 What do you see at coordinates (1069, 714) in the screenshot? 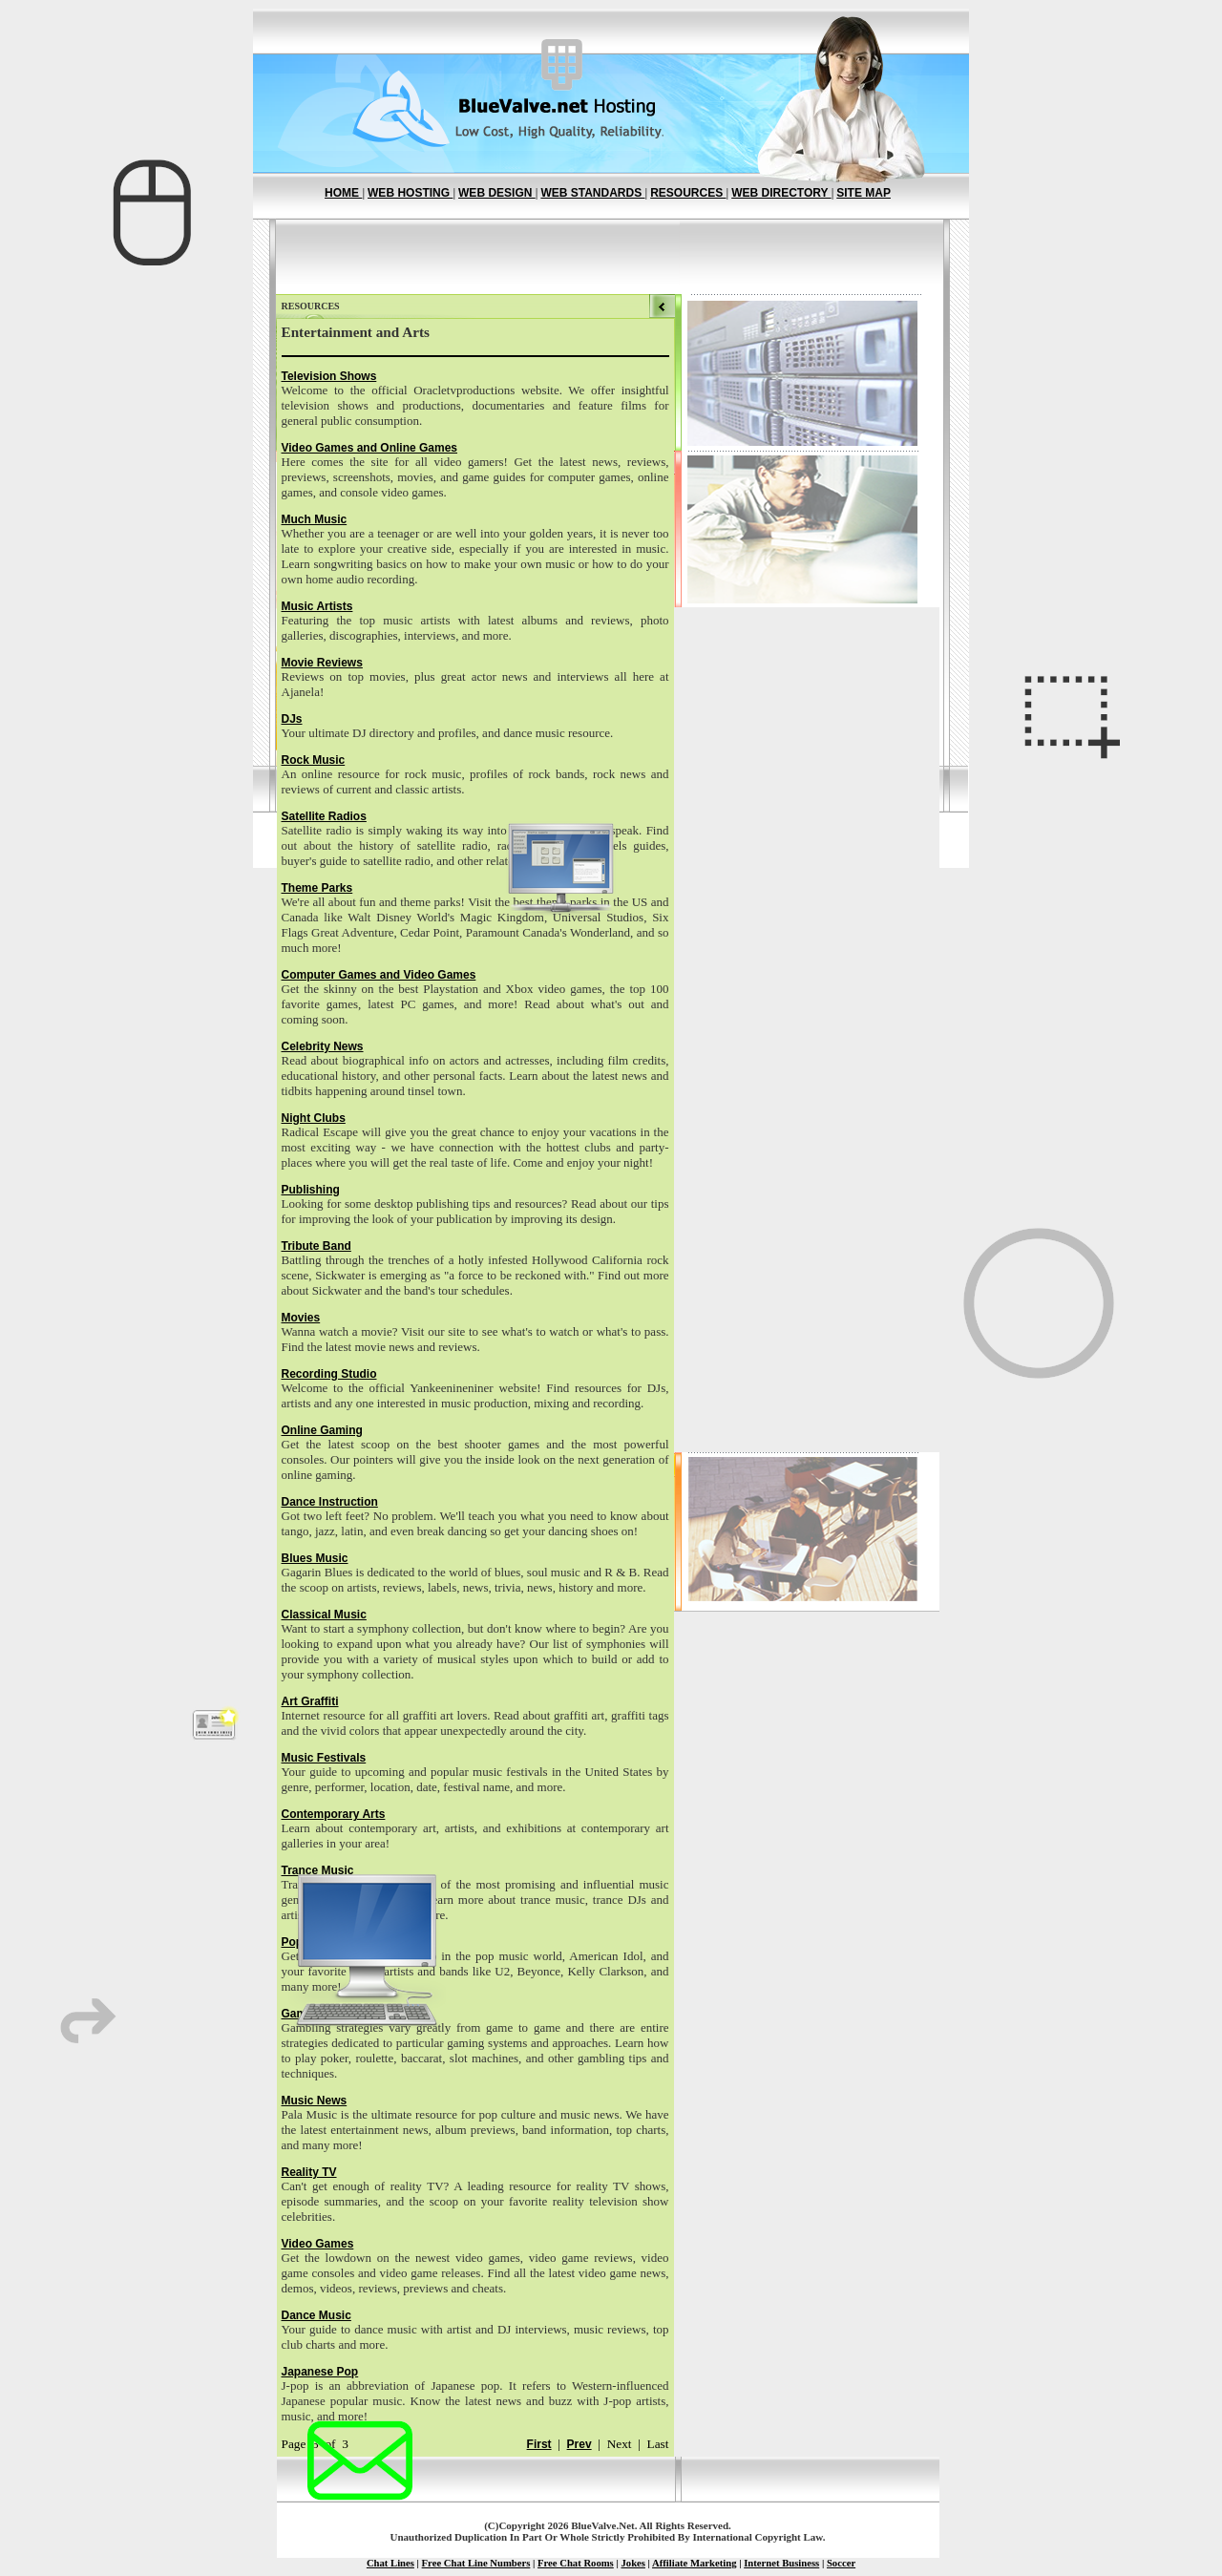
I see `take a screenshot of a selected area` at bounding box center [1069, 714].